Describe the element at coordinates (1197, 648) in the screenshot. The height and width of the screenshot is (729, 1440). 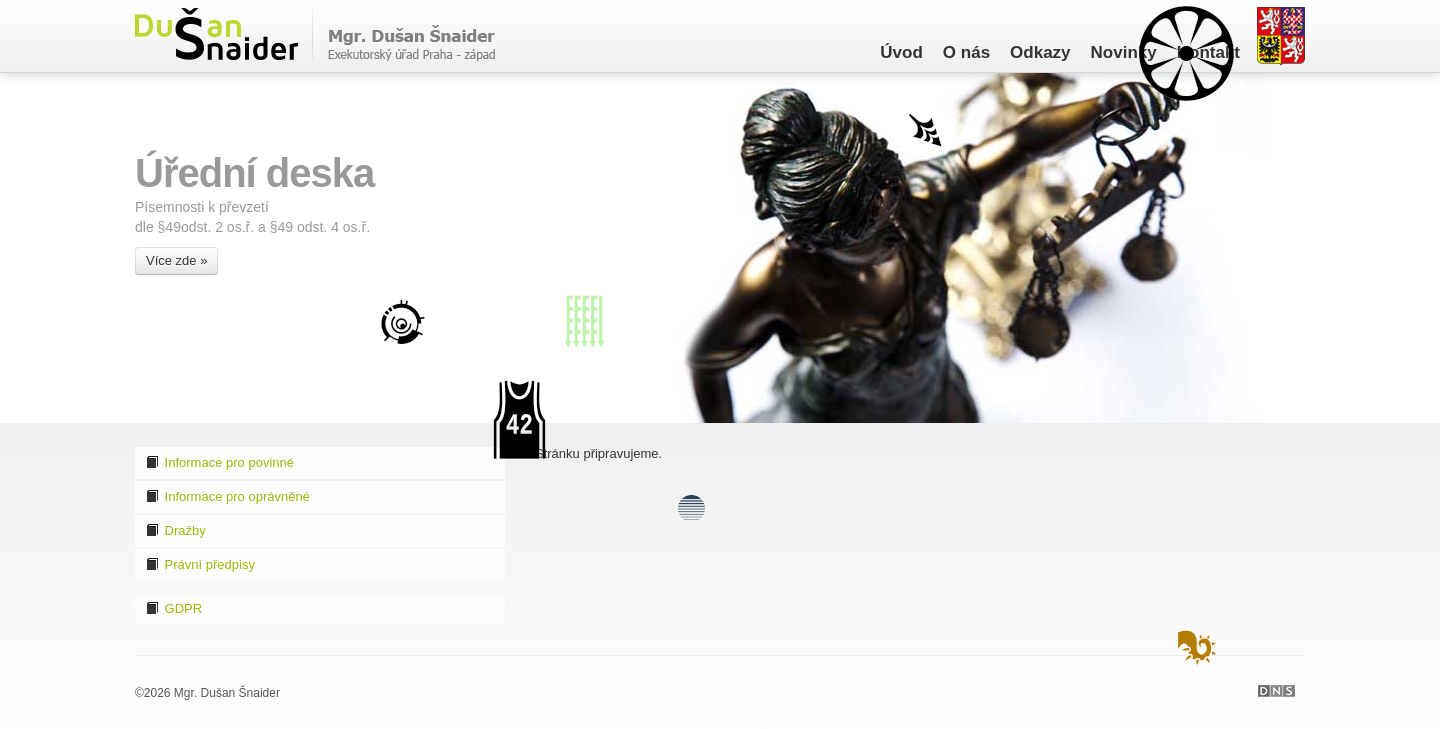
I see `select tentacle monster or creature type` at that location.